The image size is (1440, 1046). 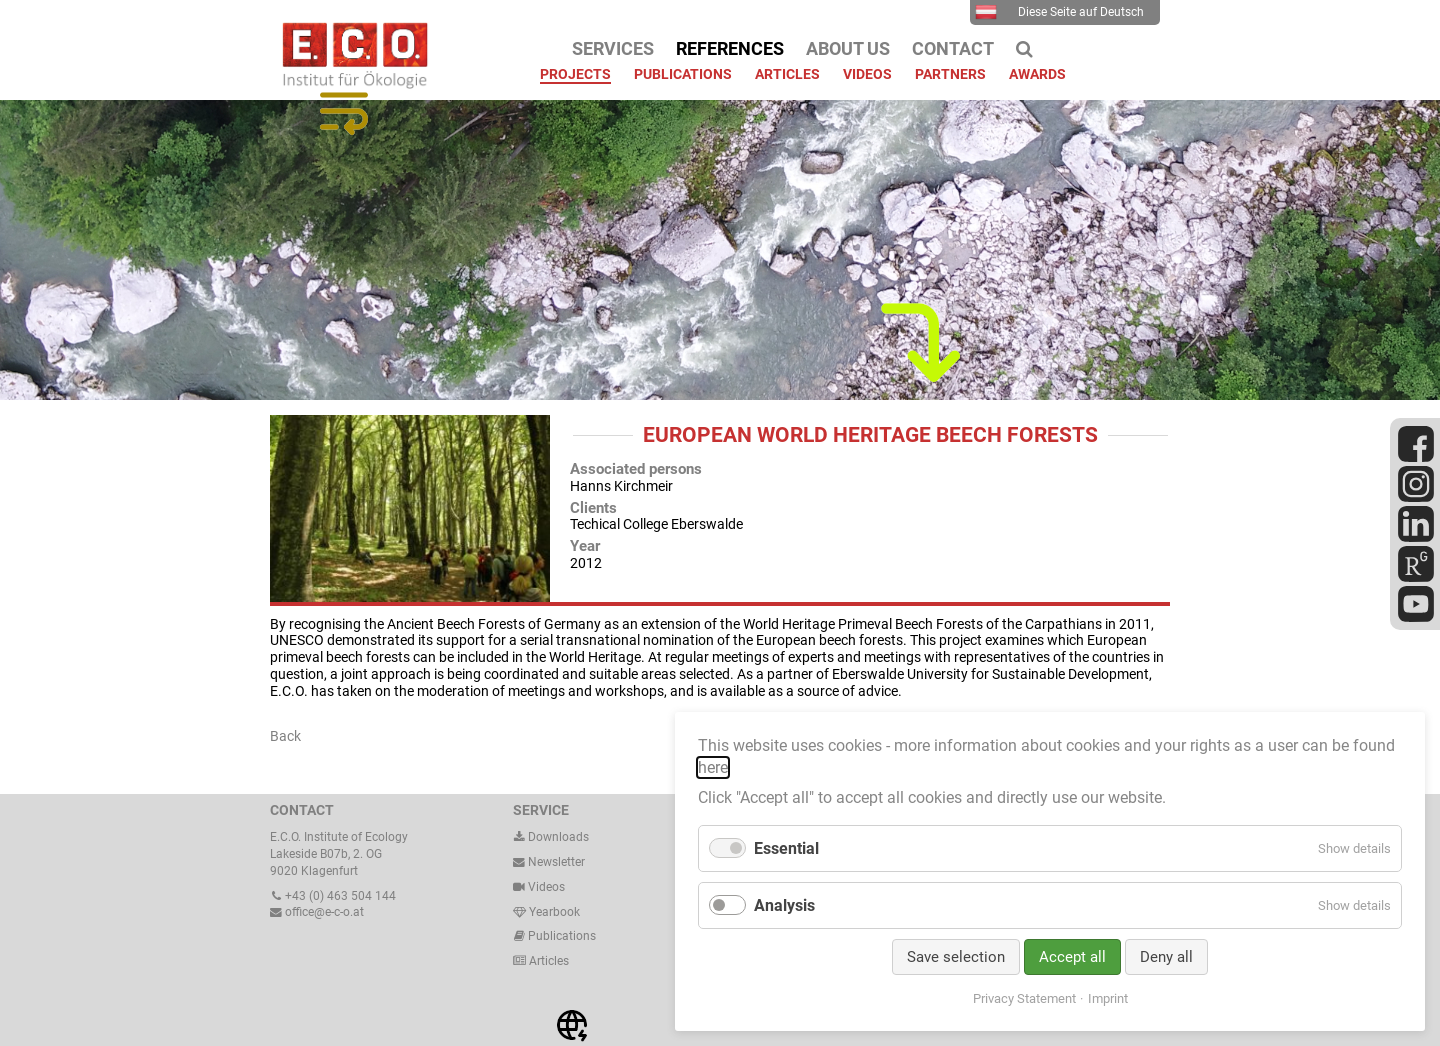 What do you see at coordinates (344, 111) in the screenshot?
I see `toggle text wrapping in a document or editor` at bounding box center [344, 111].